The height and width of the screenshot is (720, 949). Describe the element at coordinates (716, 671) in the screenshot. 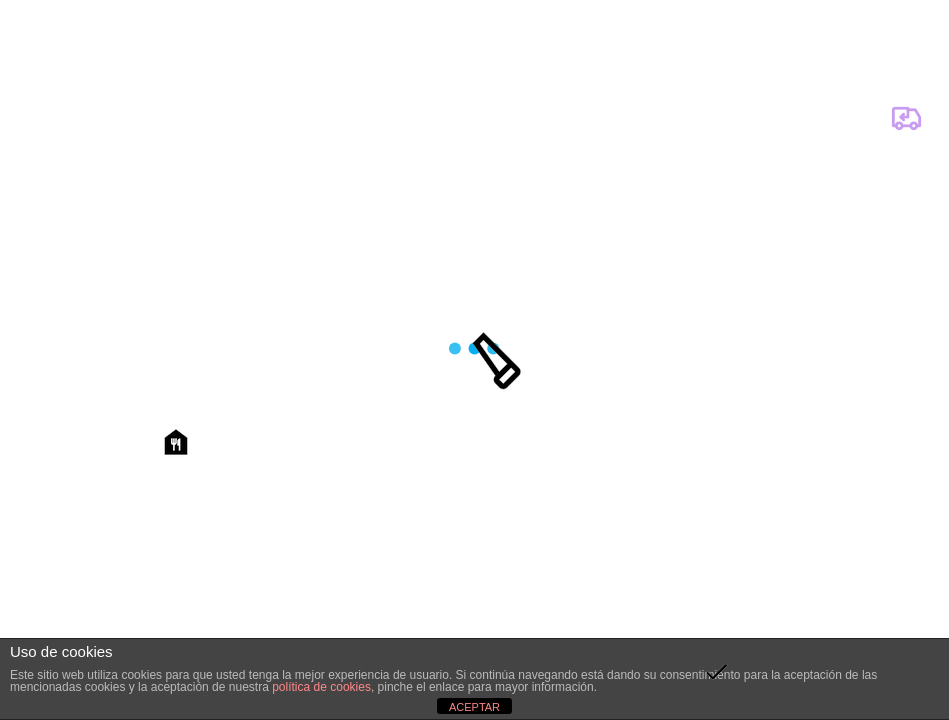

I see `confirm or submit an action` at that location.